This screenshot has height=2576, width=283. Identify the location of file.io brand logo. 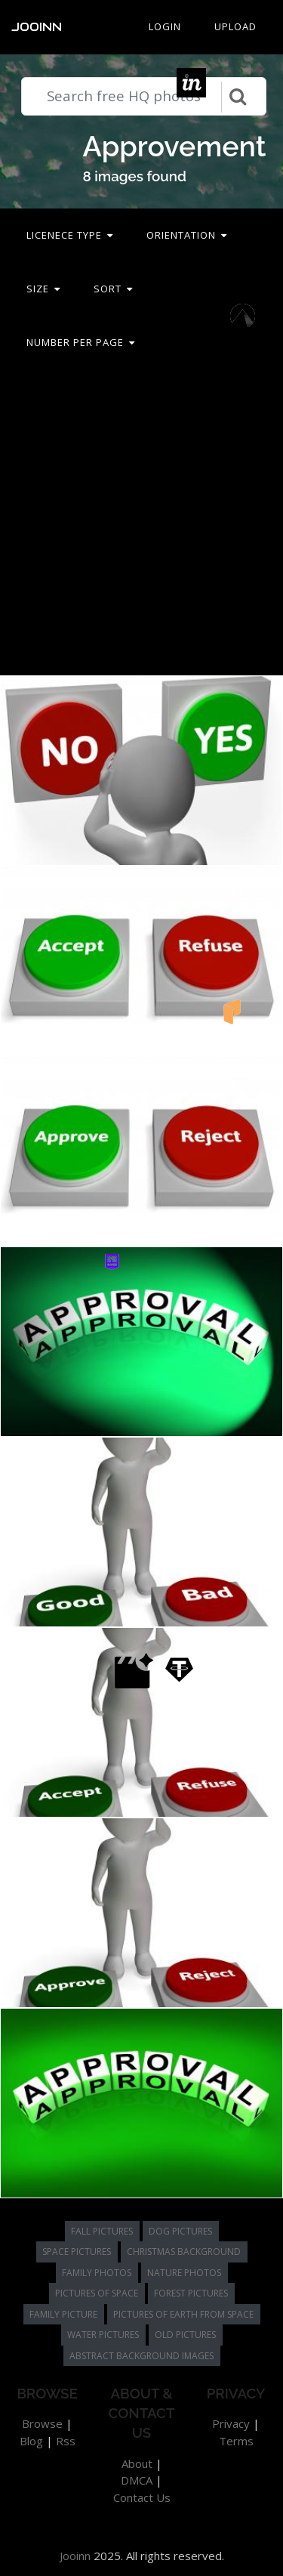
(232, 1012).